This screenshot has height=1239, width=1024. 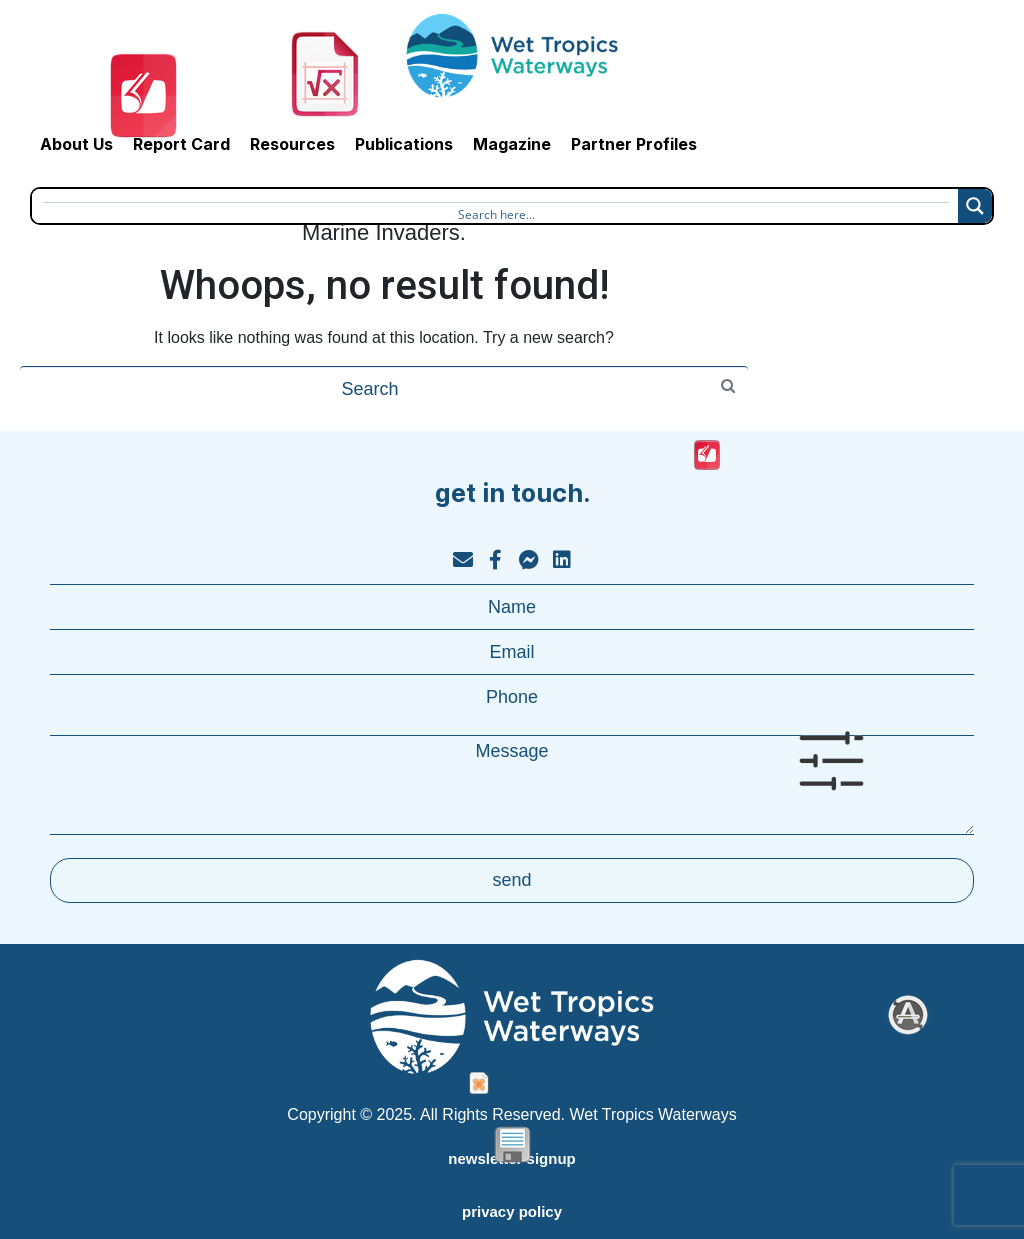 What do you see at coordinates (908, 1015) in the screenshot?
I see `check for and install software updates` at bounding box center [908, 1015].